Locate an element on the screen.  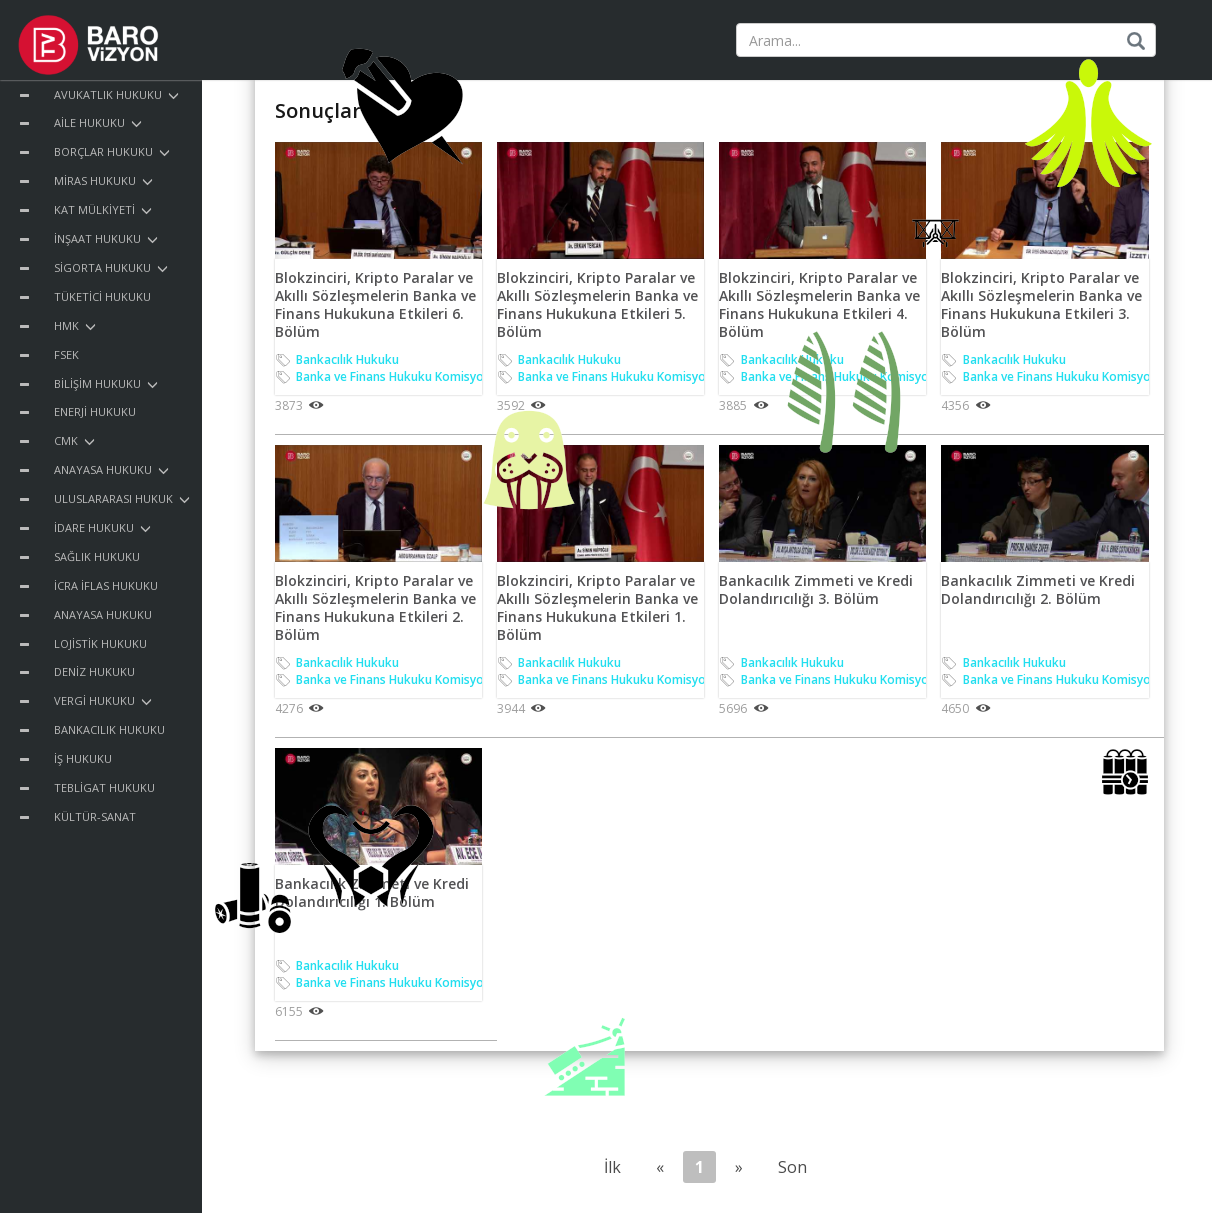
equip a wing cloak or cape item is located at coordinates (1089, 123).